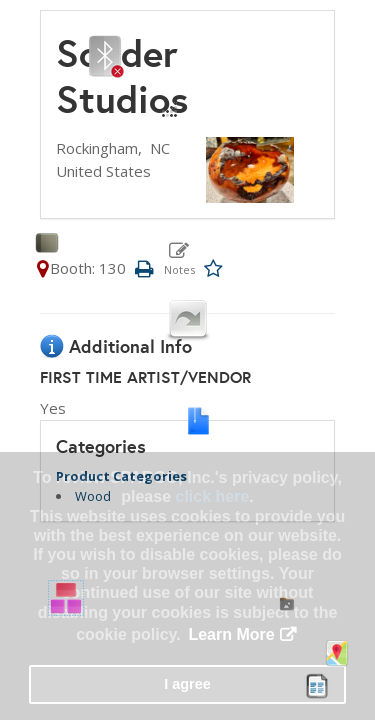  I want to click on open a GPX route or waypoint file, so click(337, 653).